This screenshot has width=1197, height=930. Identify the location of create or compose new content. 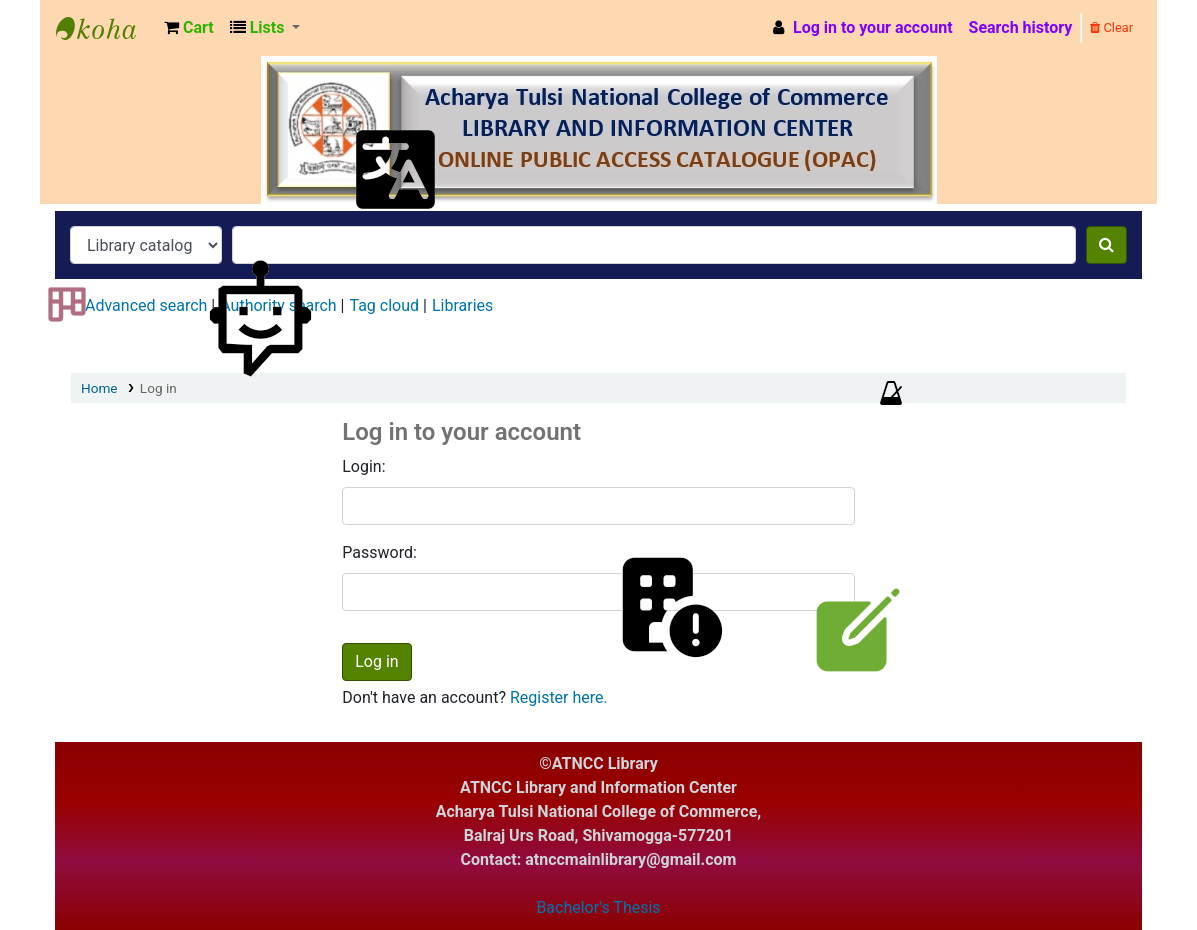
(858, 630).